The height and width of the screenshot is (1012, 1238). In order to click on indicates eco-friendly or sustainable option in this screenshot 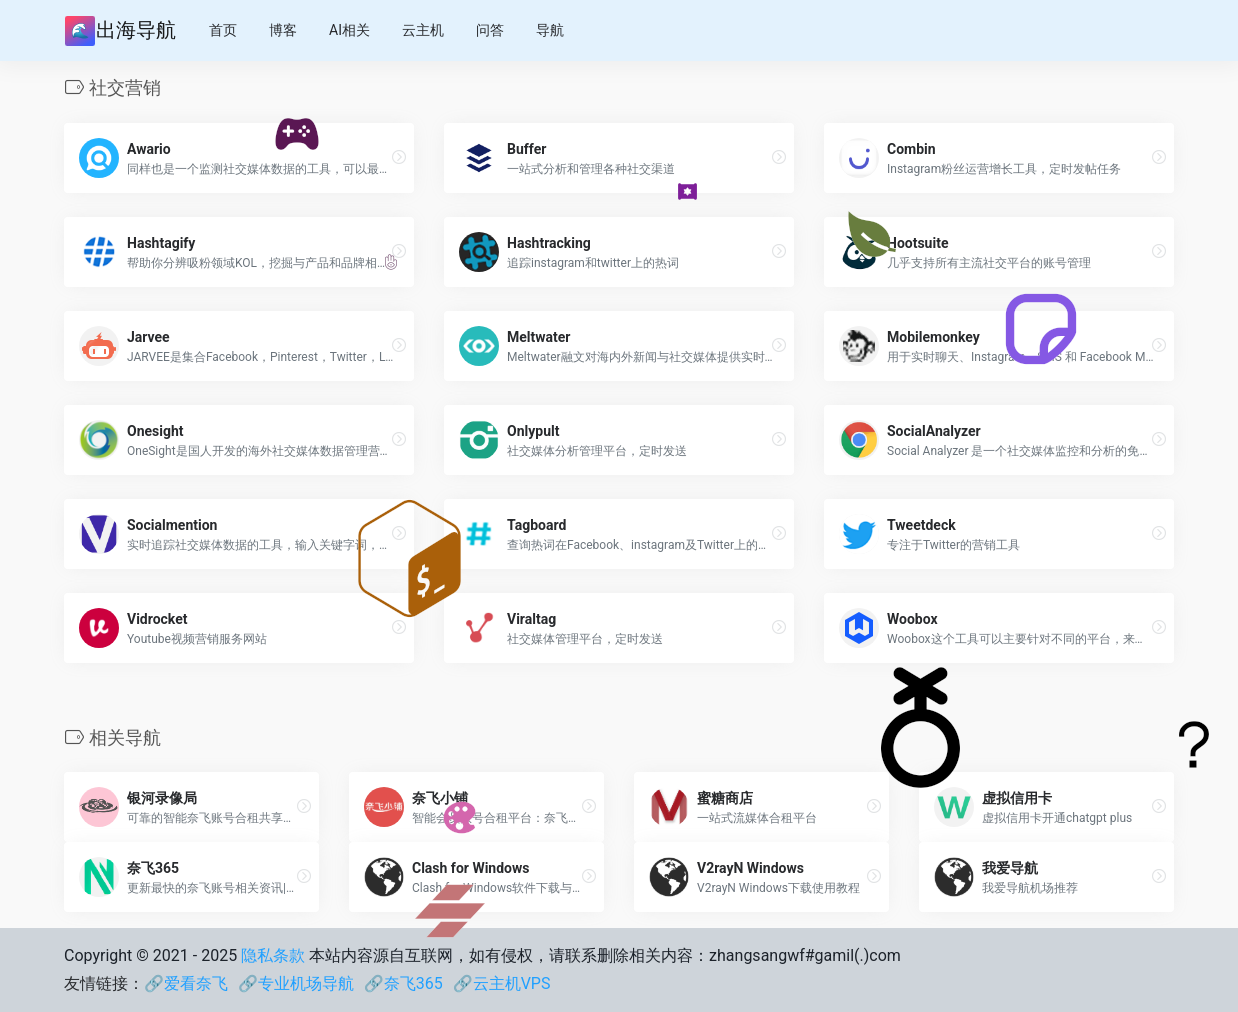, I will do `click(872, 235)`.